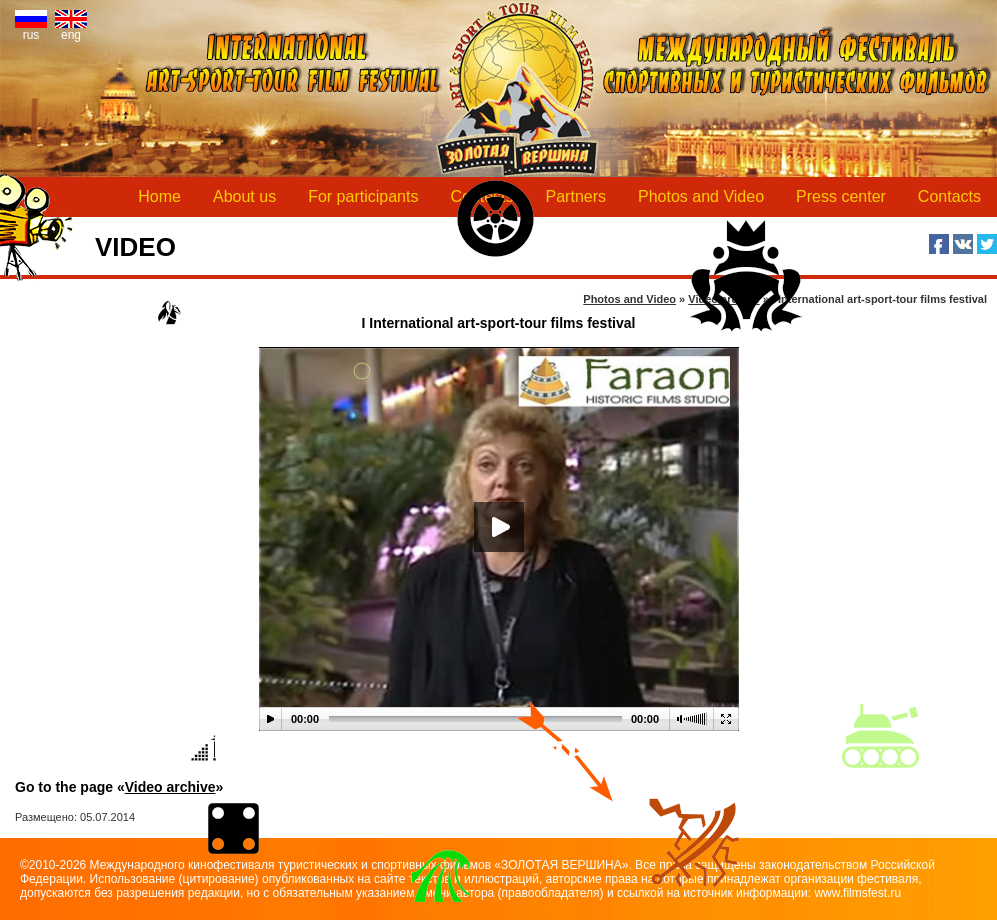  What do you see at coordinates (204, 748) in the screenshot?
I see `reach the end of a level or stage` at bounding box center [204, 748].